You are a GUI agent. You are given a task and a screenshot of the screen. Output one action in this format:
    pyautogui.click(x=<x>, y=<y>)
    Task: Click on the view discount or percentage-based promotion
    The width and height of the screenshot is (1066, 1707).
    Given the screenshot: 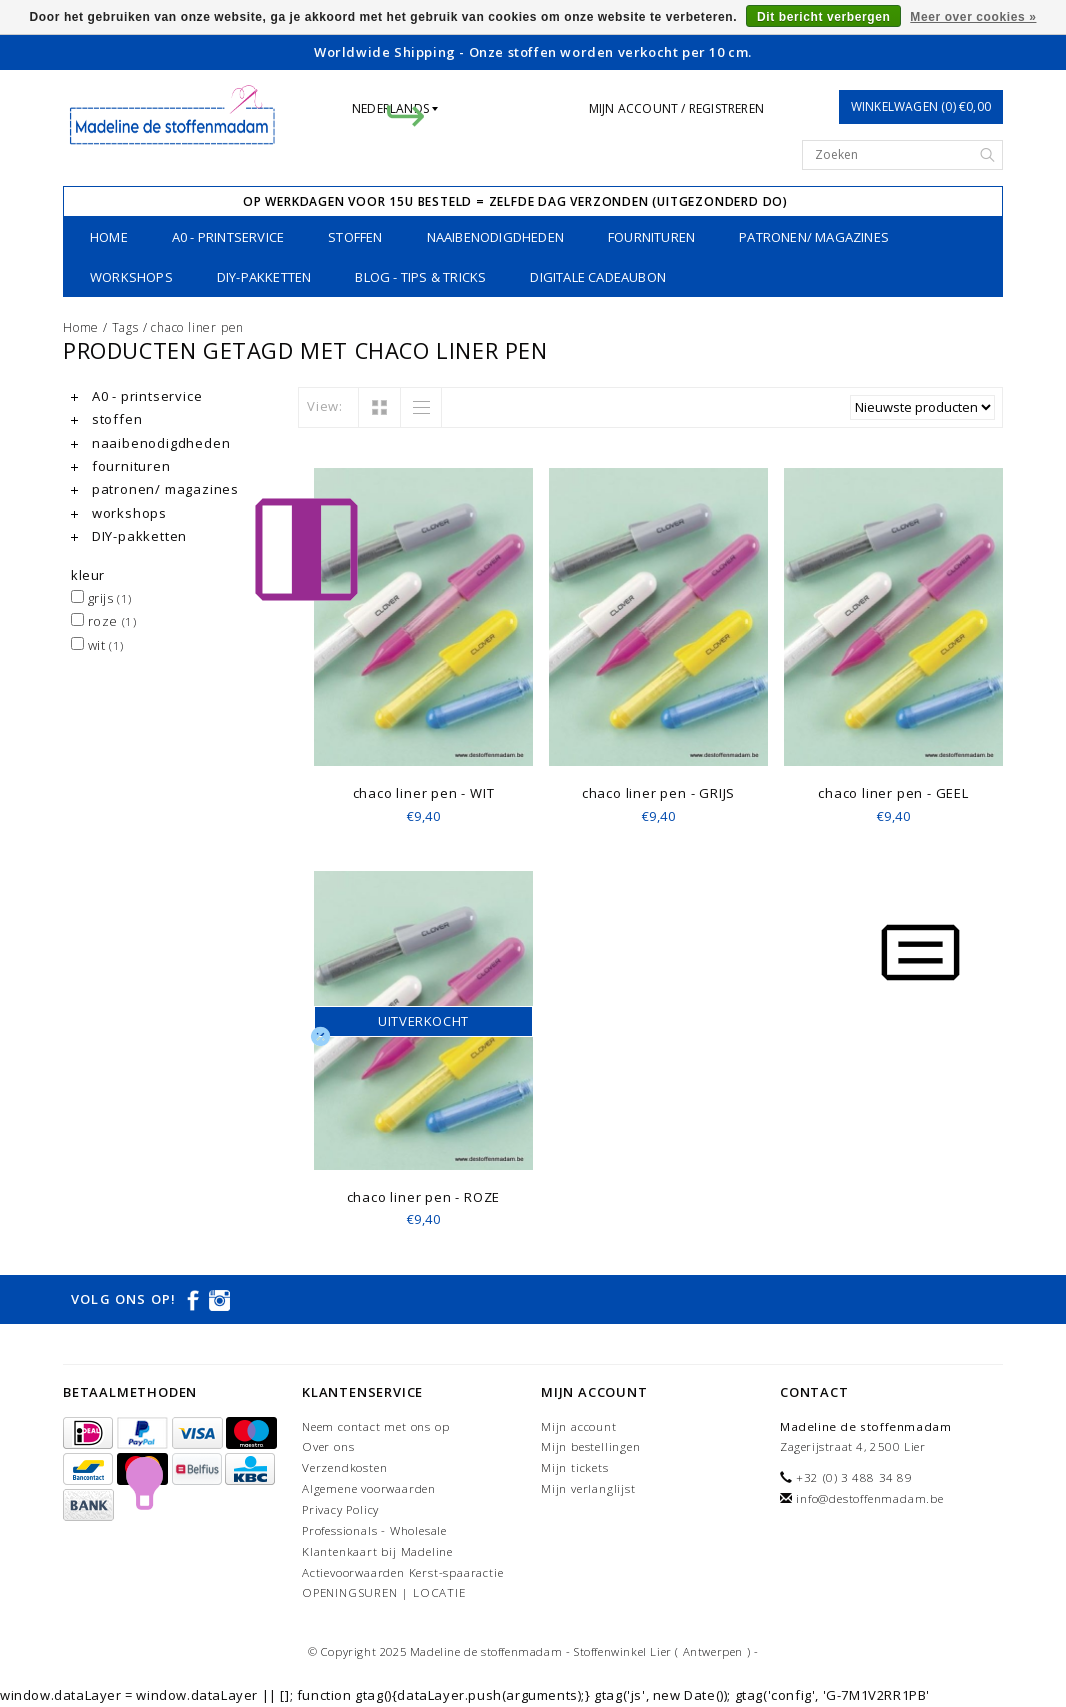 What is the action you would take?
    pyautogui.click(x=320, y=1036)
    